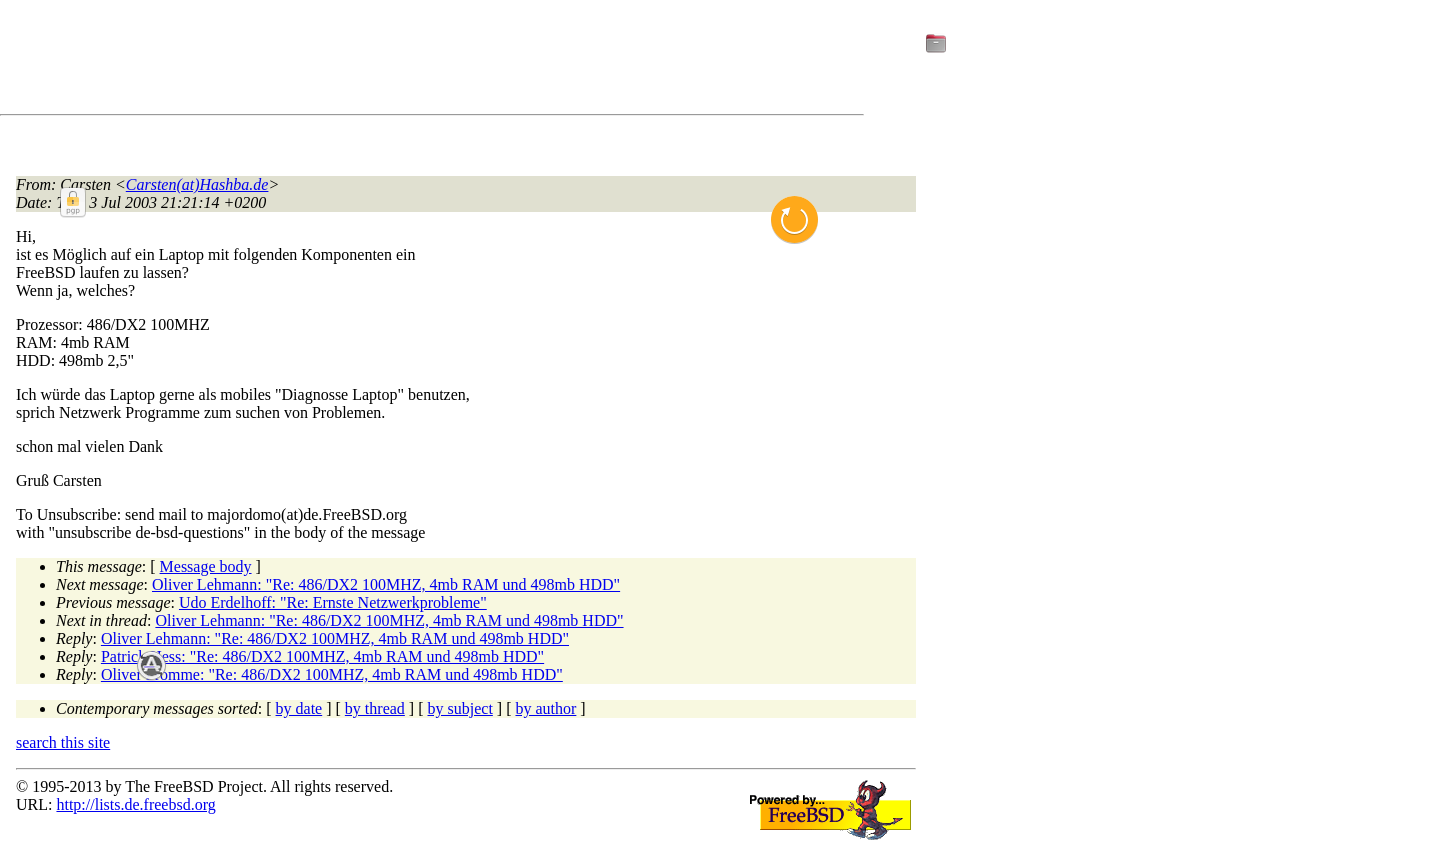 The width and height of the screenshot is (1440, 842). What do you see at coordinates (795, 220) in the screenshot?
I see `restart the system` at bounding box center [795, 220].